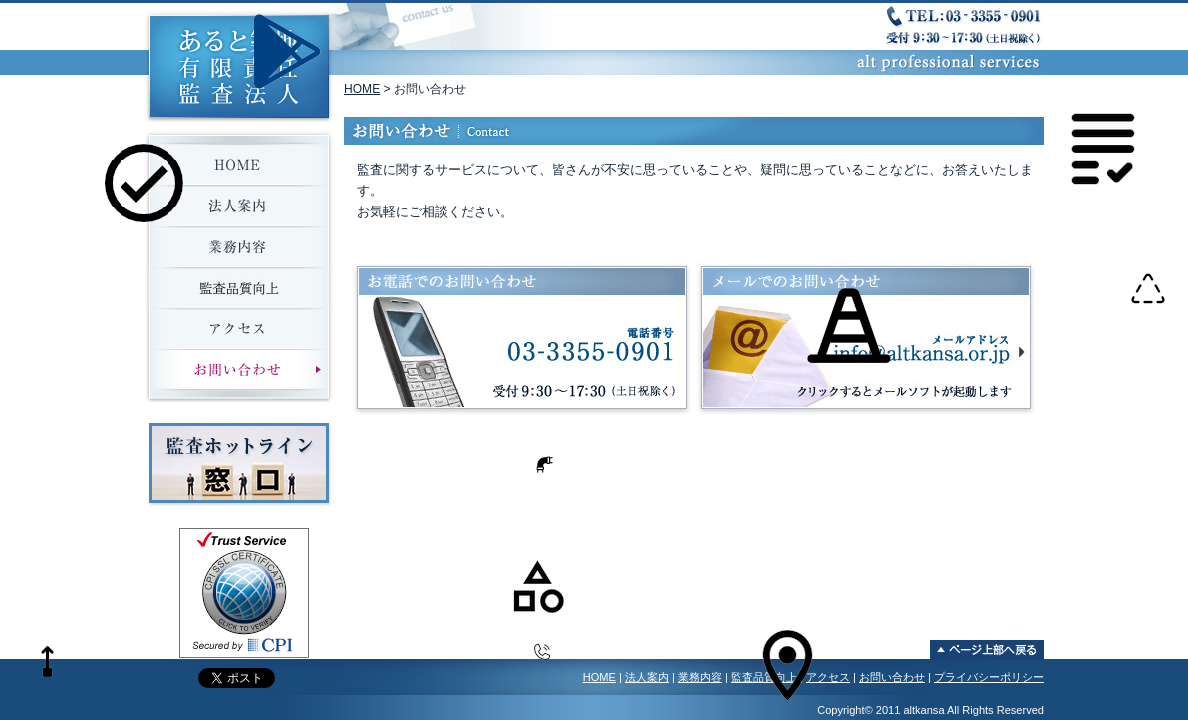 The image size is (1188, 720). Describe the element at coordinates (280, 51) in the screenshot. I see `open google play store` at that location.